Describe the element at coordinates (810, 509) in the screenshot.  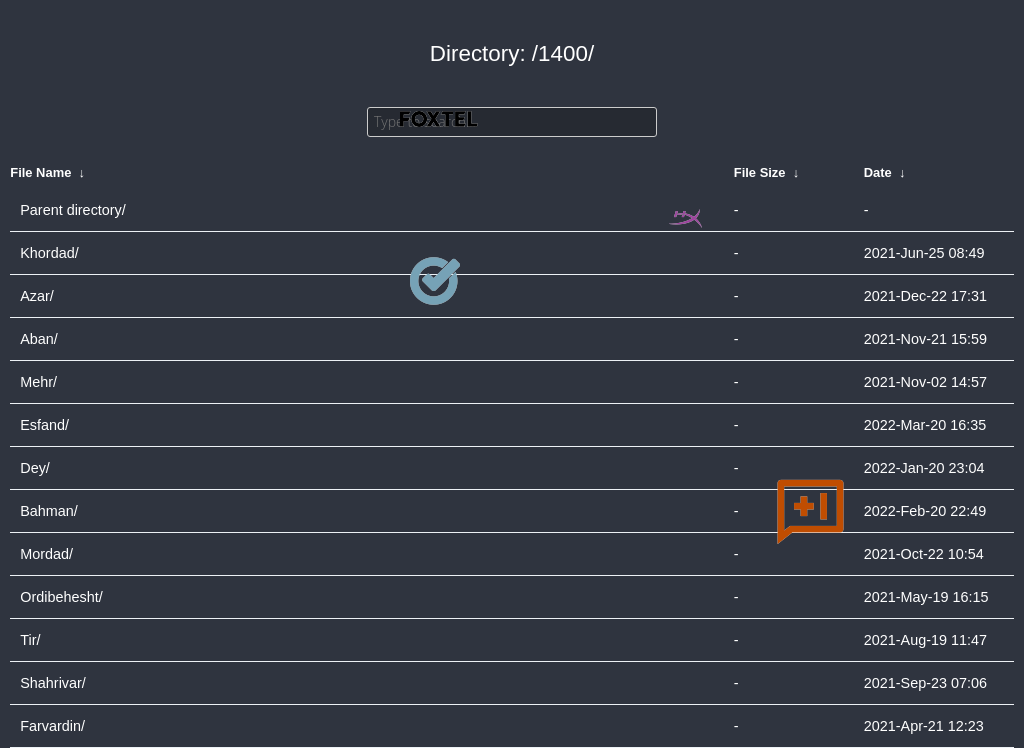
I see `add a follow-up message to a conversation` at that location.